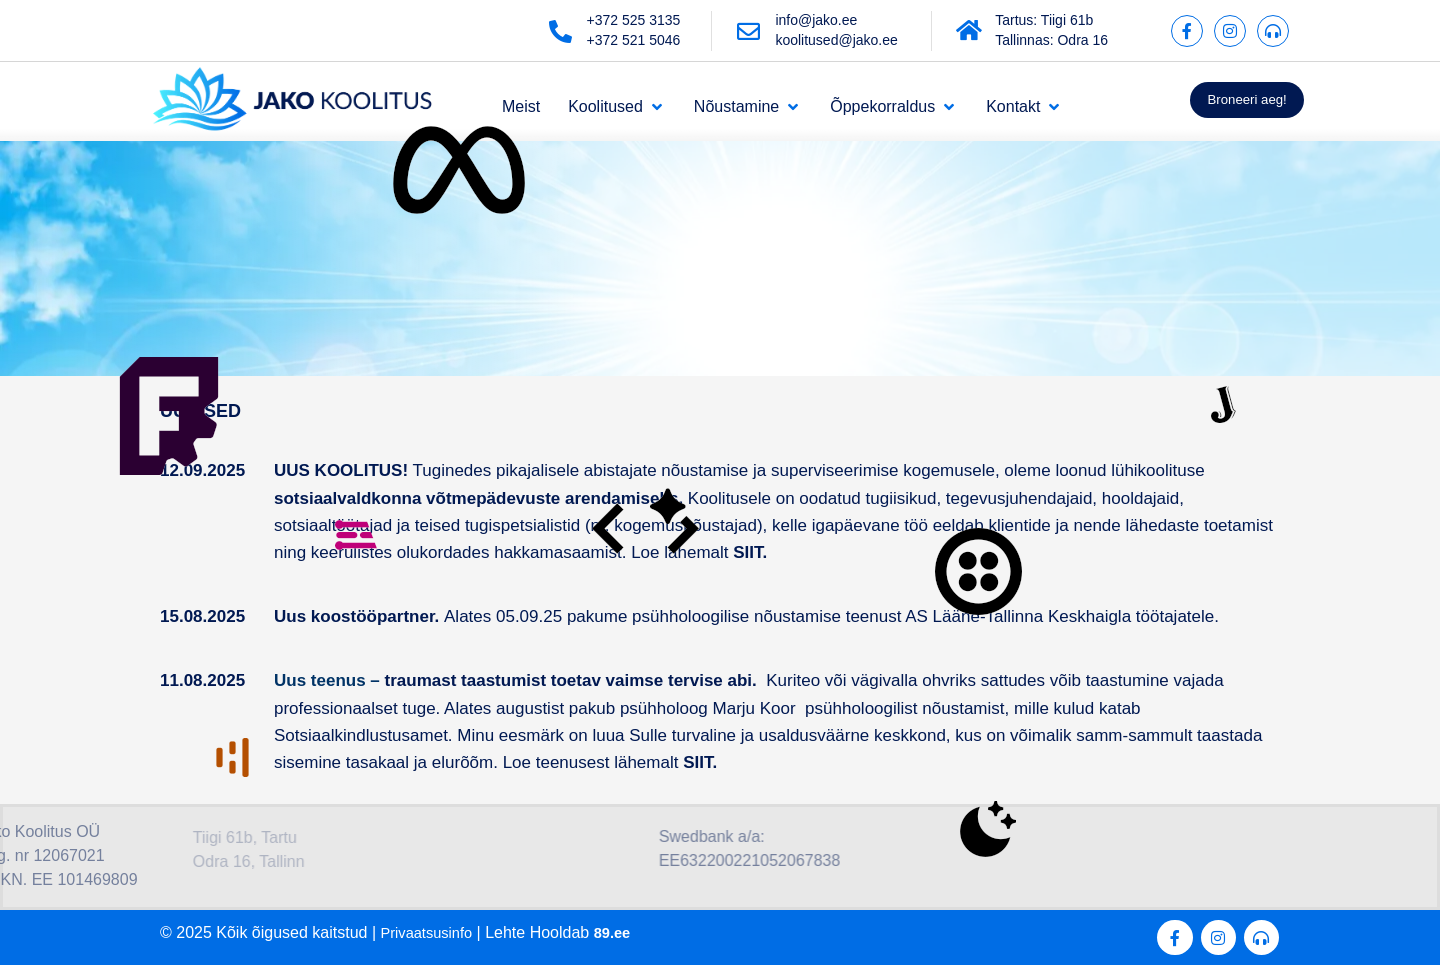 This screenshot has width=1440, height=965. I want to click on jameson irish whiskey brand logo, so click(1223, 404).